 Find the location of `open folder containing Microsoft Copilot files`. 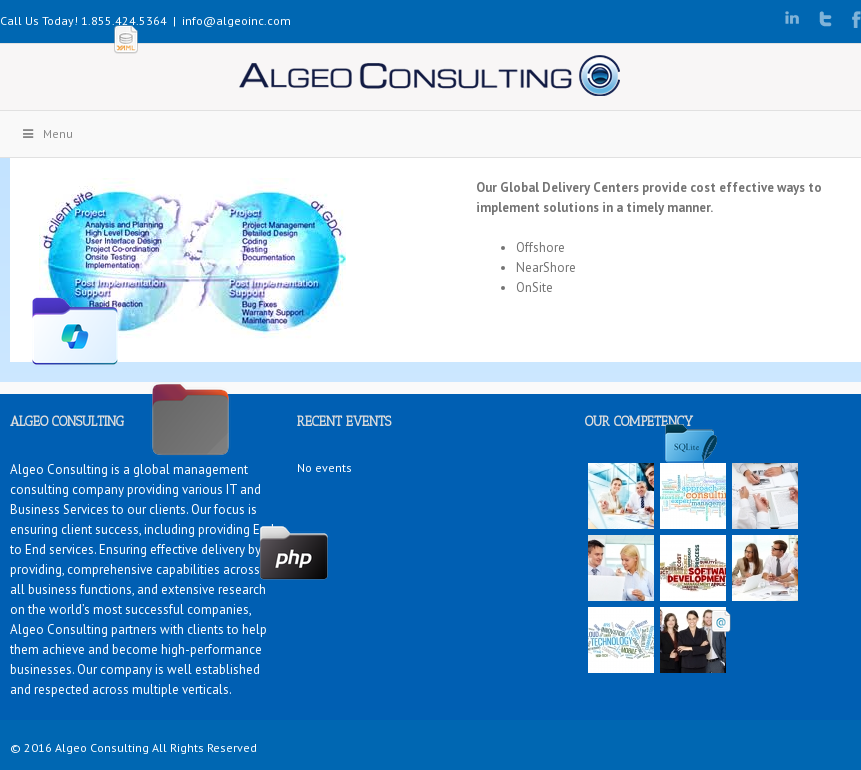

open folder containing Microsoft Copilot files is located at coordinates (74, 333).